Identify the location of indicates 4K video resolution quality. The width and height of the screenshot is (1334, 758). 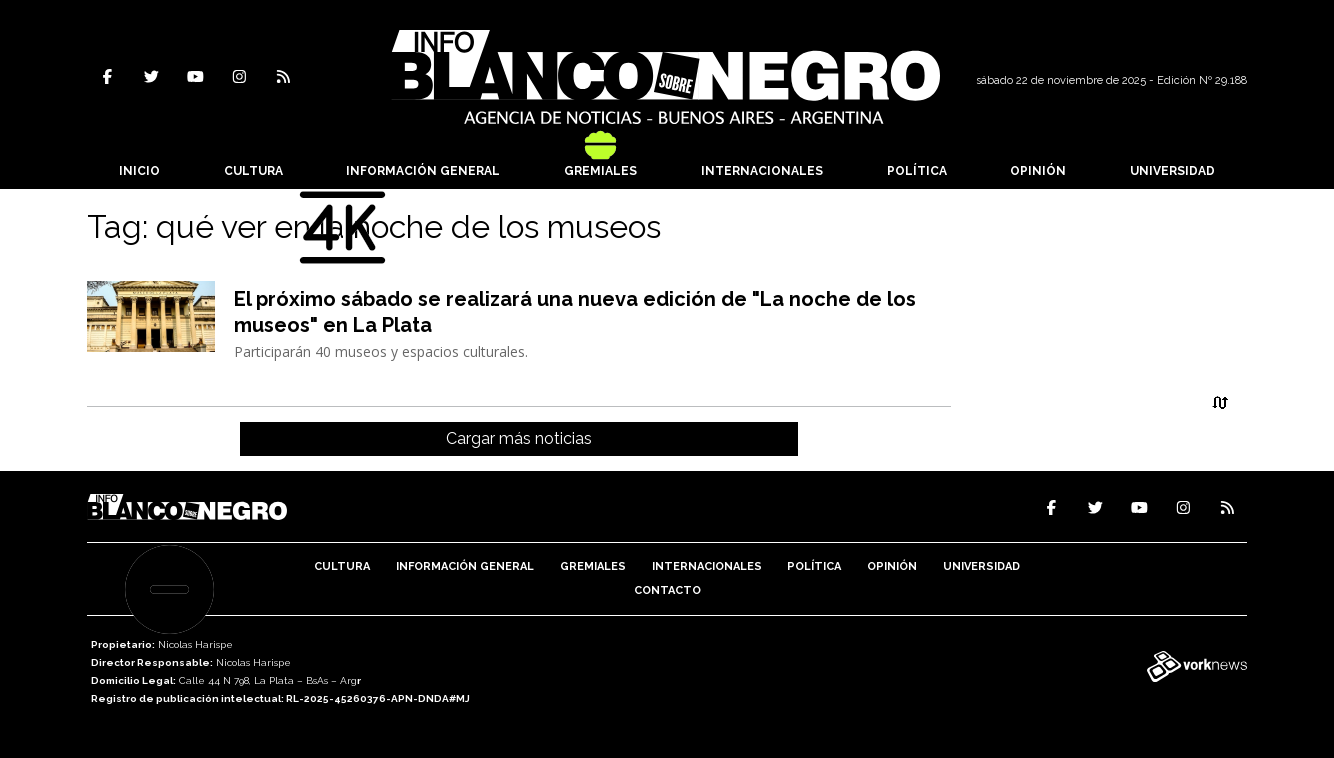
(342, 227).